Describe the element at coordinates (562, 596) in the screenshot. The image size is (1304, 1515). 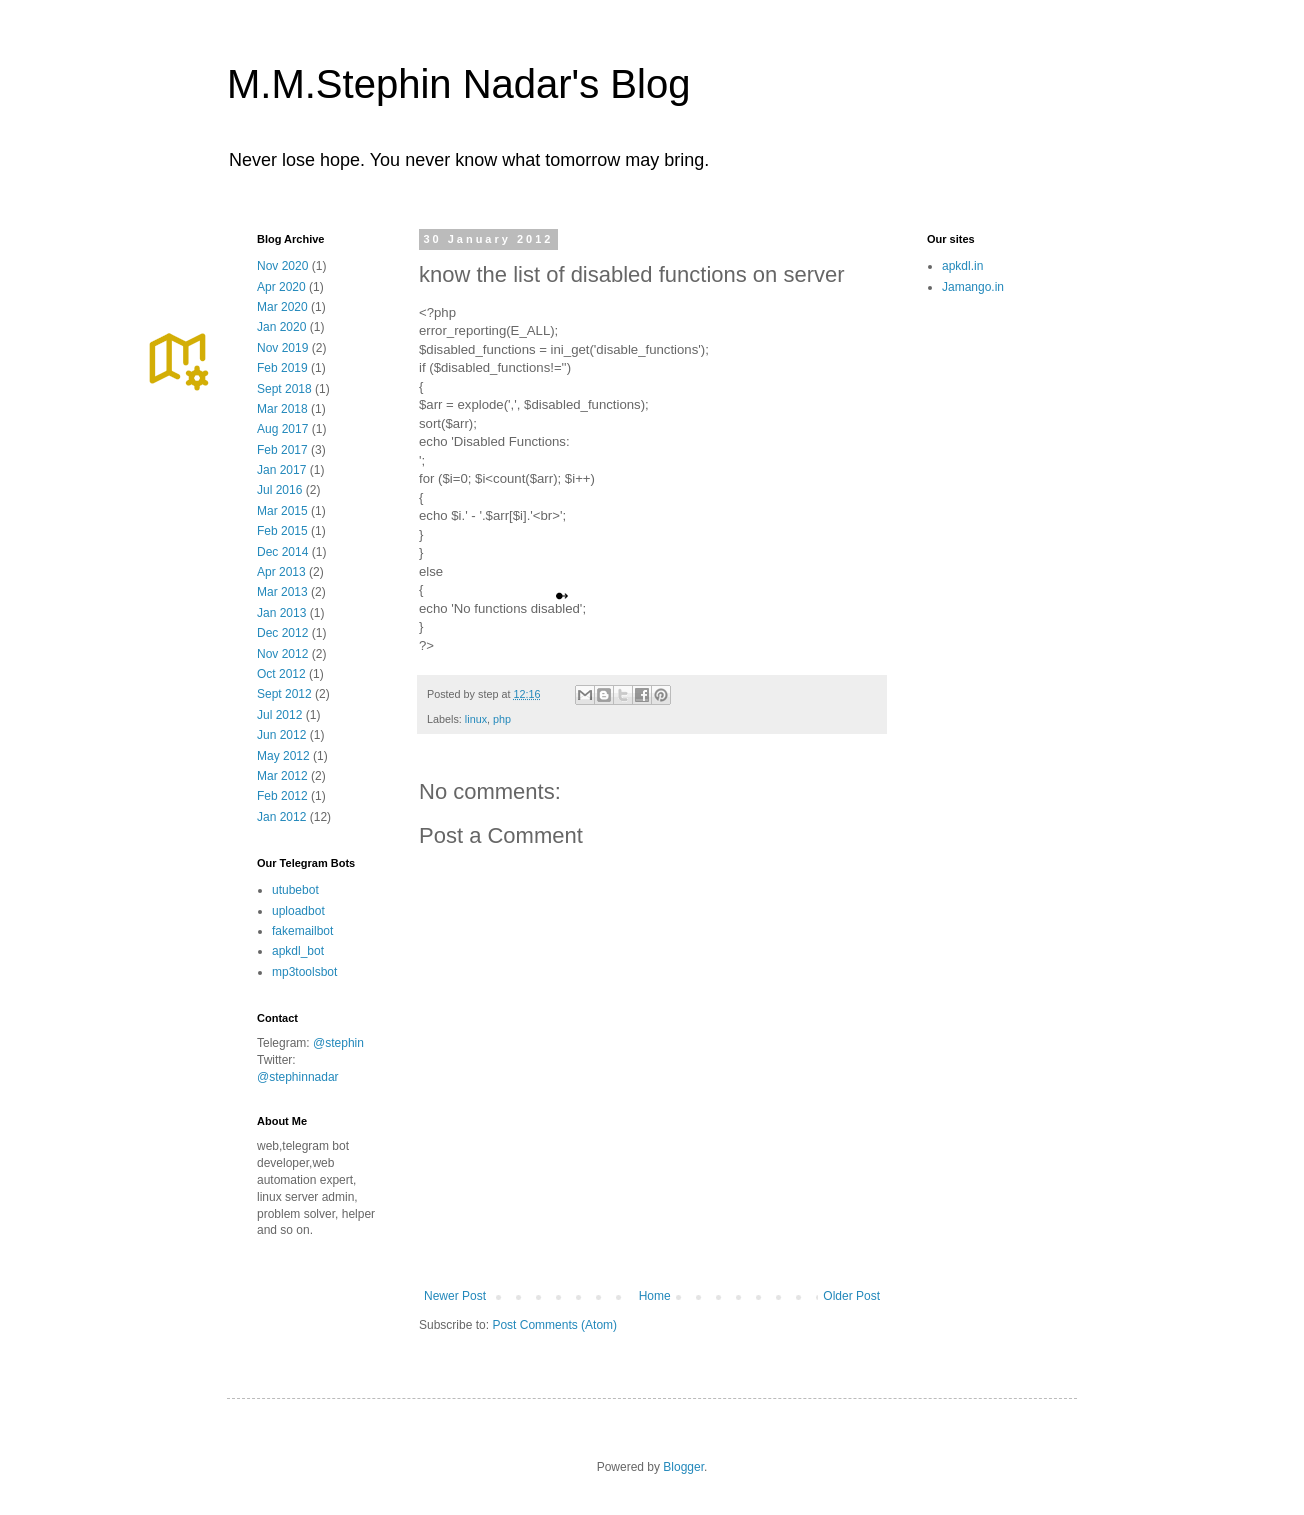
I see `swipe right to continue or accept` at that location.